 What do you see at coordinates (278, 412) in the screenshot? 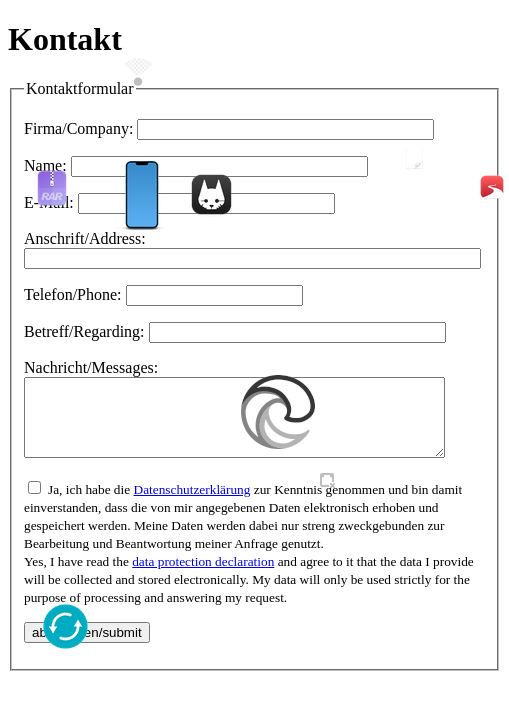
I see `open microsoft edge browser` at bounding box center [278, 412].